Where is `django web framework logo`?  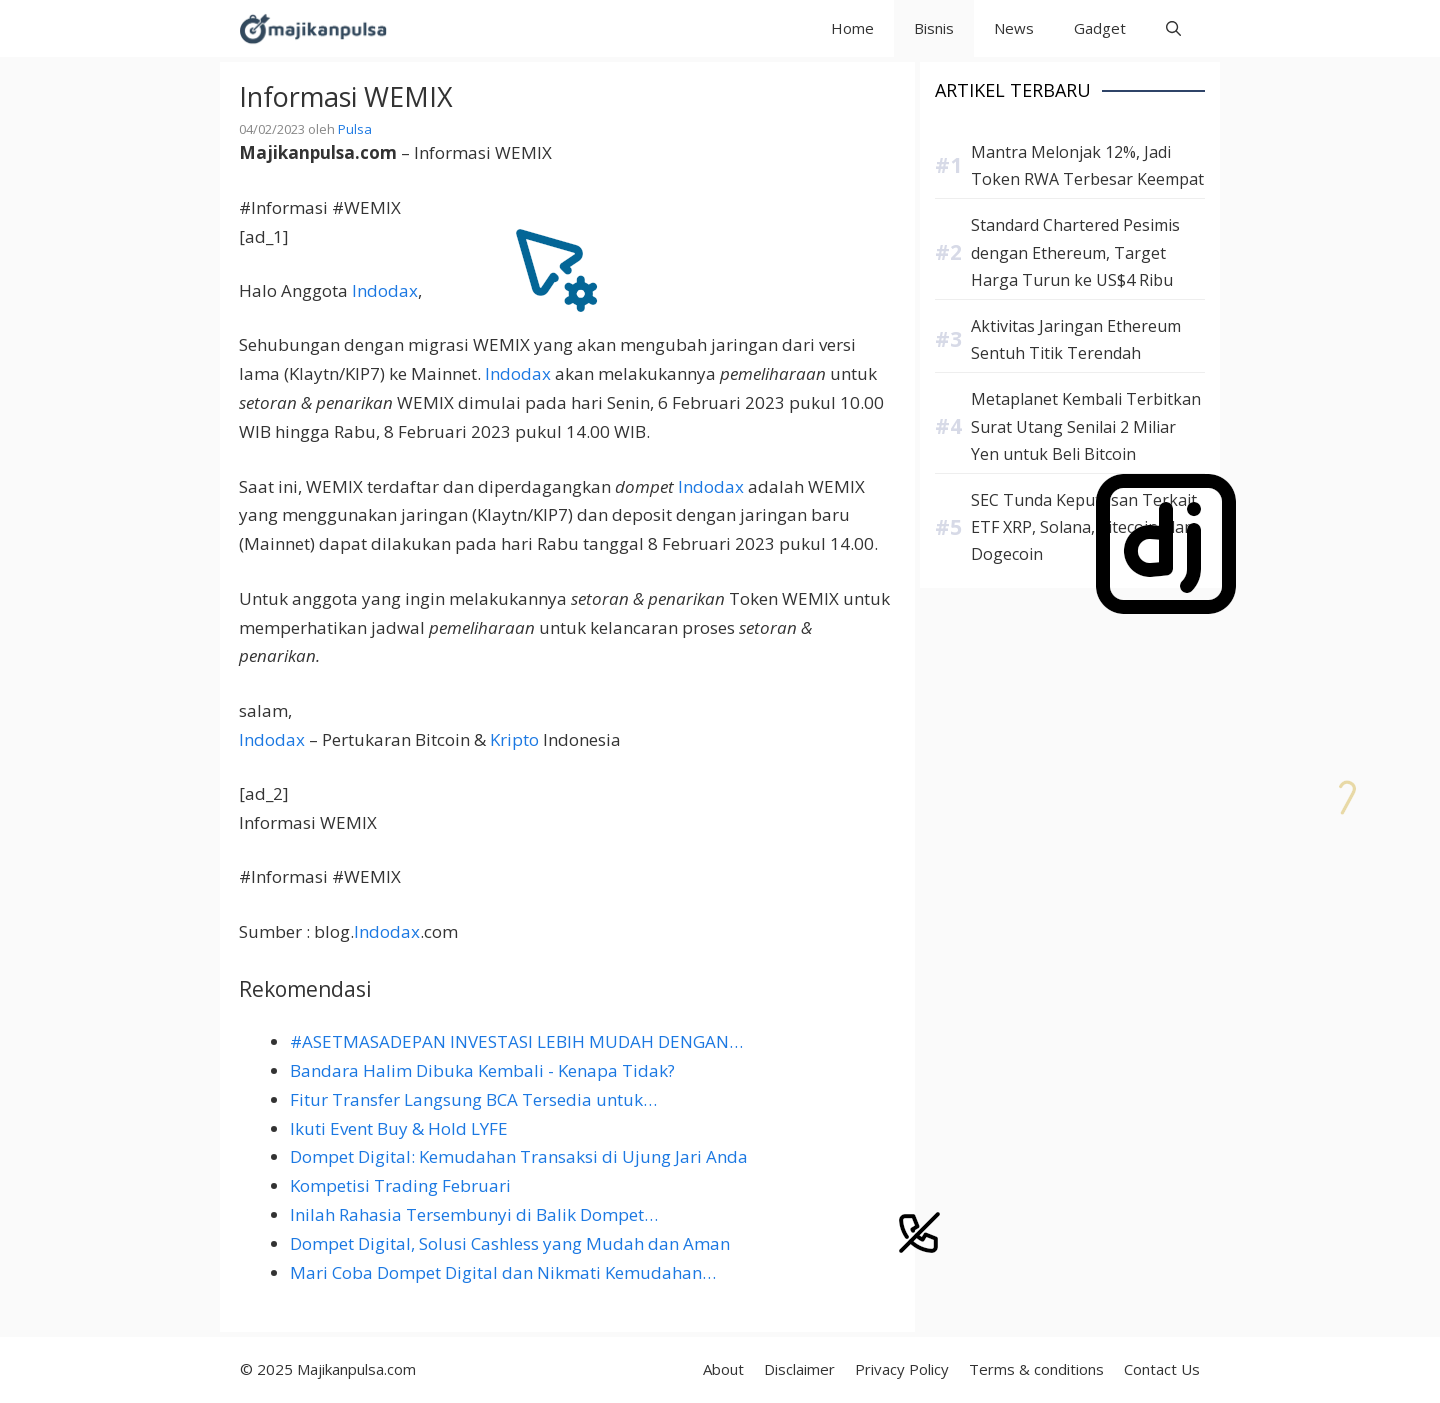 django web framework logo is located at coordinates (1166, 544).